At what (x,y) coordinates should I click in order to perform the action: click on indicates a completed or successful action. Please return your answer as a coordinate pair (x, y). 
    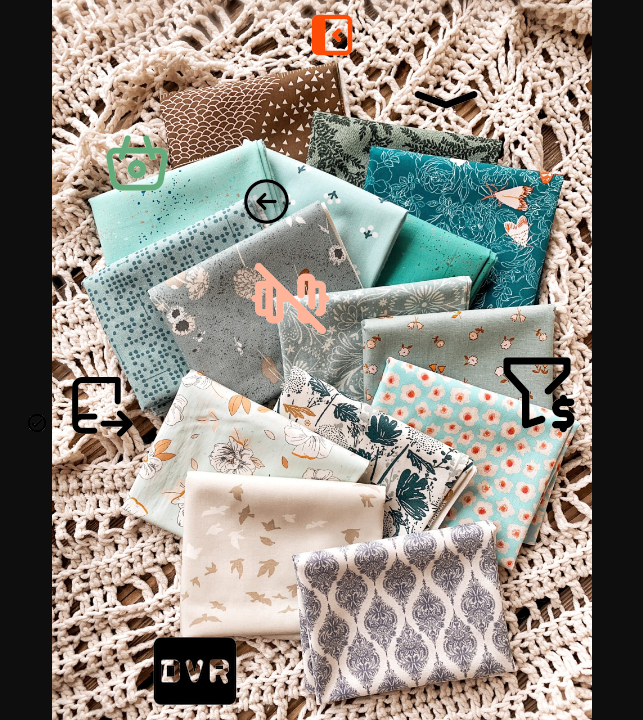
    Looking at the image, I should click on (37, 423).